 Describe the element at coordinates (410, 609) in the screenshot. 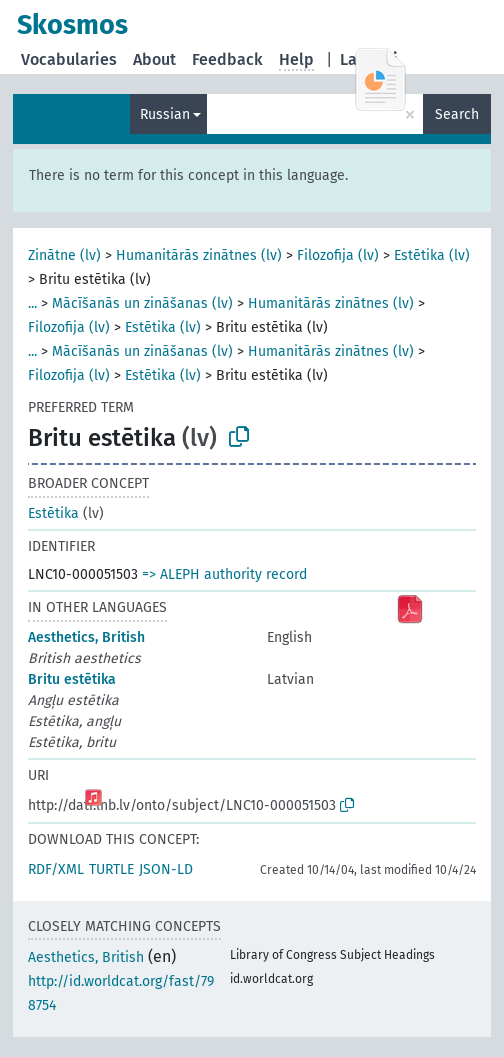

I see `open a PDF document` at that location.